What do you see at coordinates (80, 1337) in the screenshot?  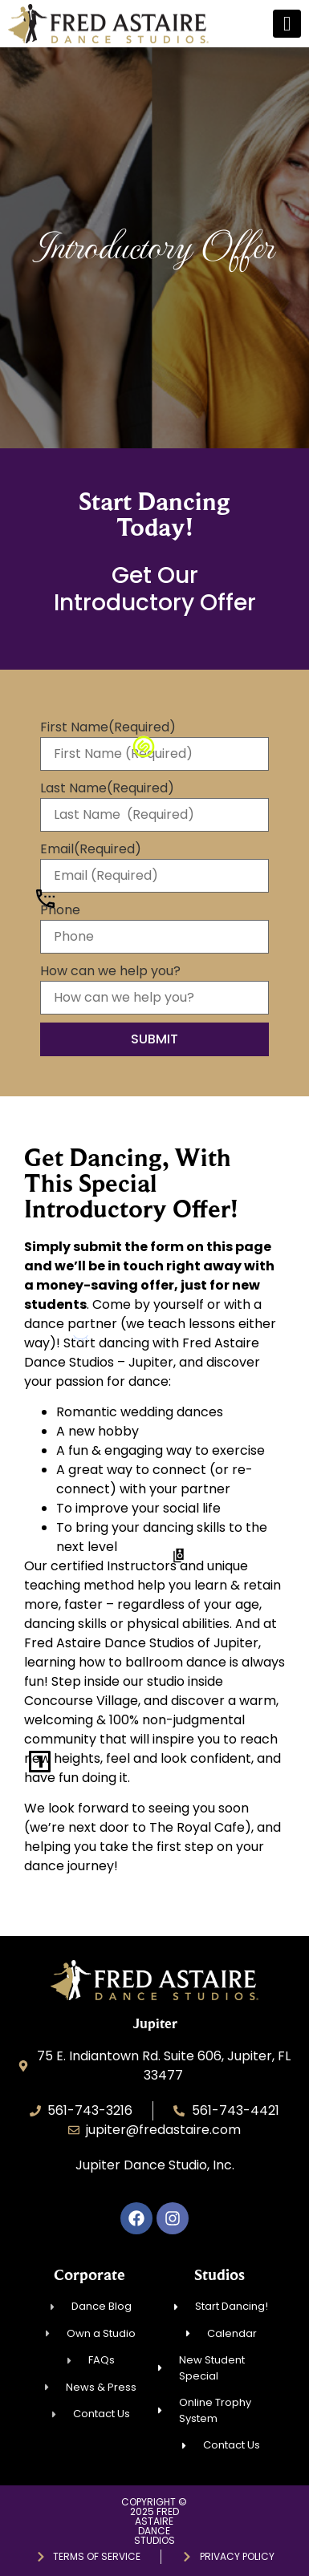 I see `hide password or sensitive content` at bounding box center [80, 1337].